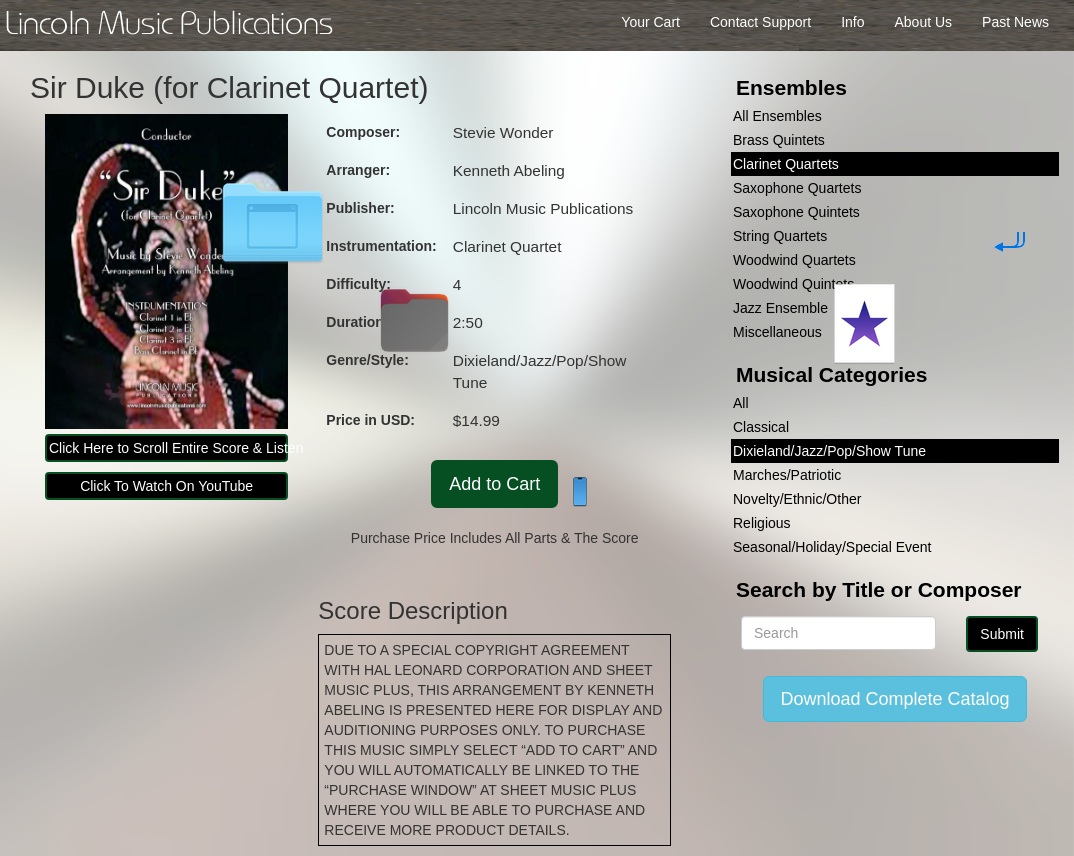  I want to click on mark a media clip as a favorite, so click(864, 323).